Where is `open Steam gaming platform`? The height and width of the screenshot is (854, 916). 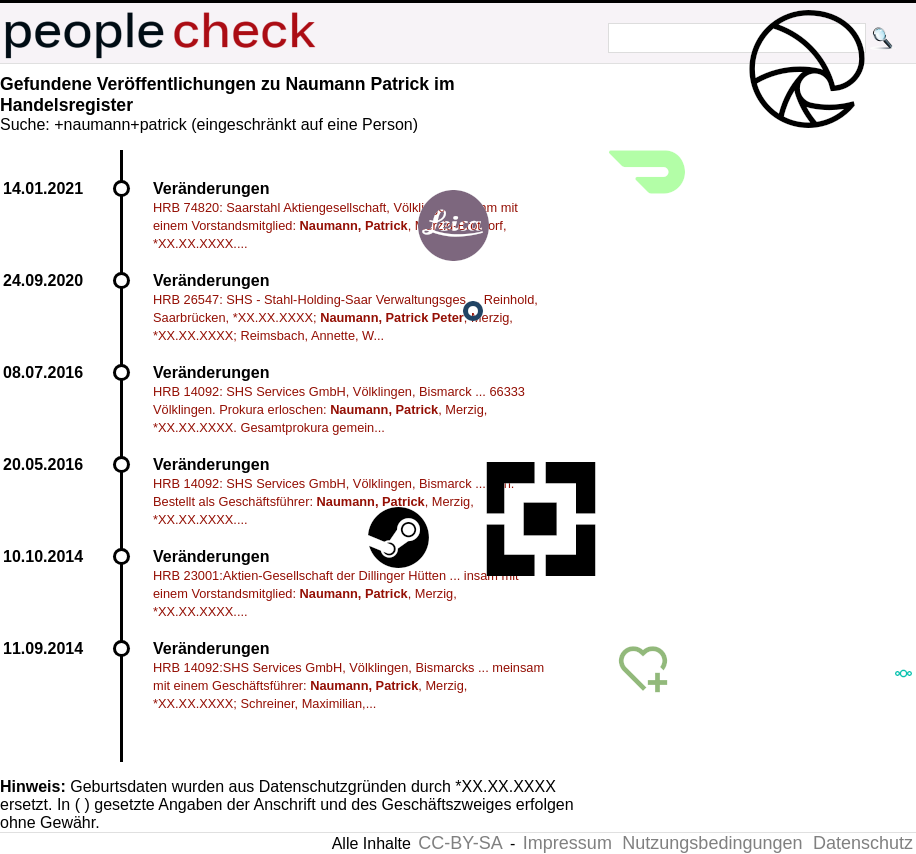
open Steam gaming platform is located at coordinates (398, 537).